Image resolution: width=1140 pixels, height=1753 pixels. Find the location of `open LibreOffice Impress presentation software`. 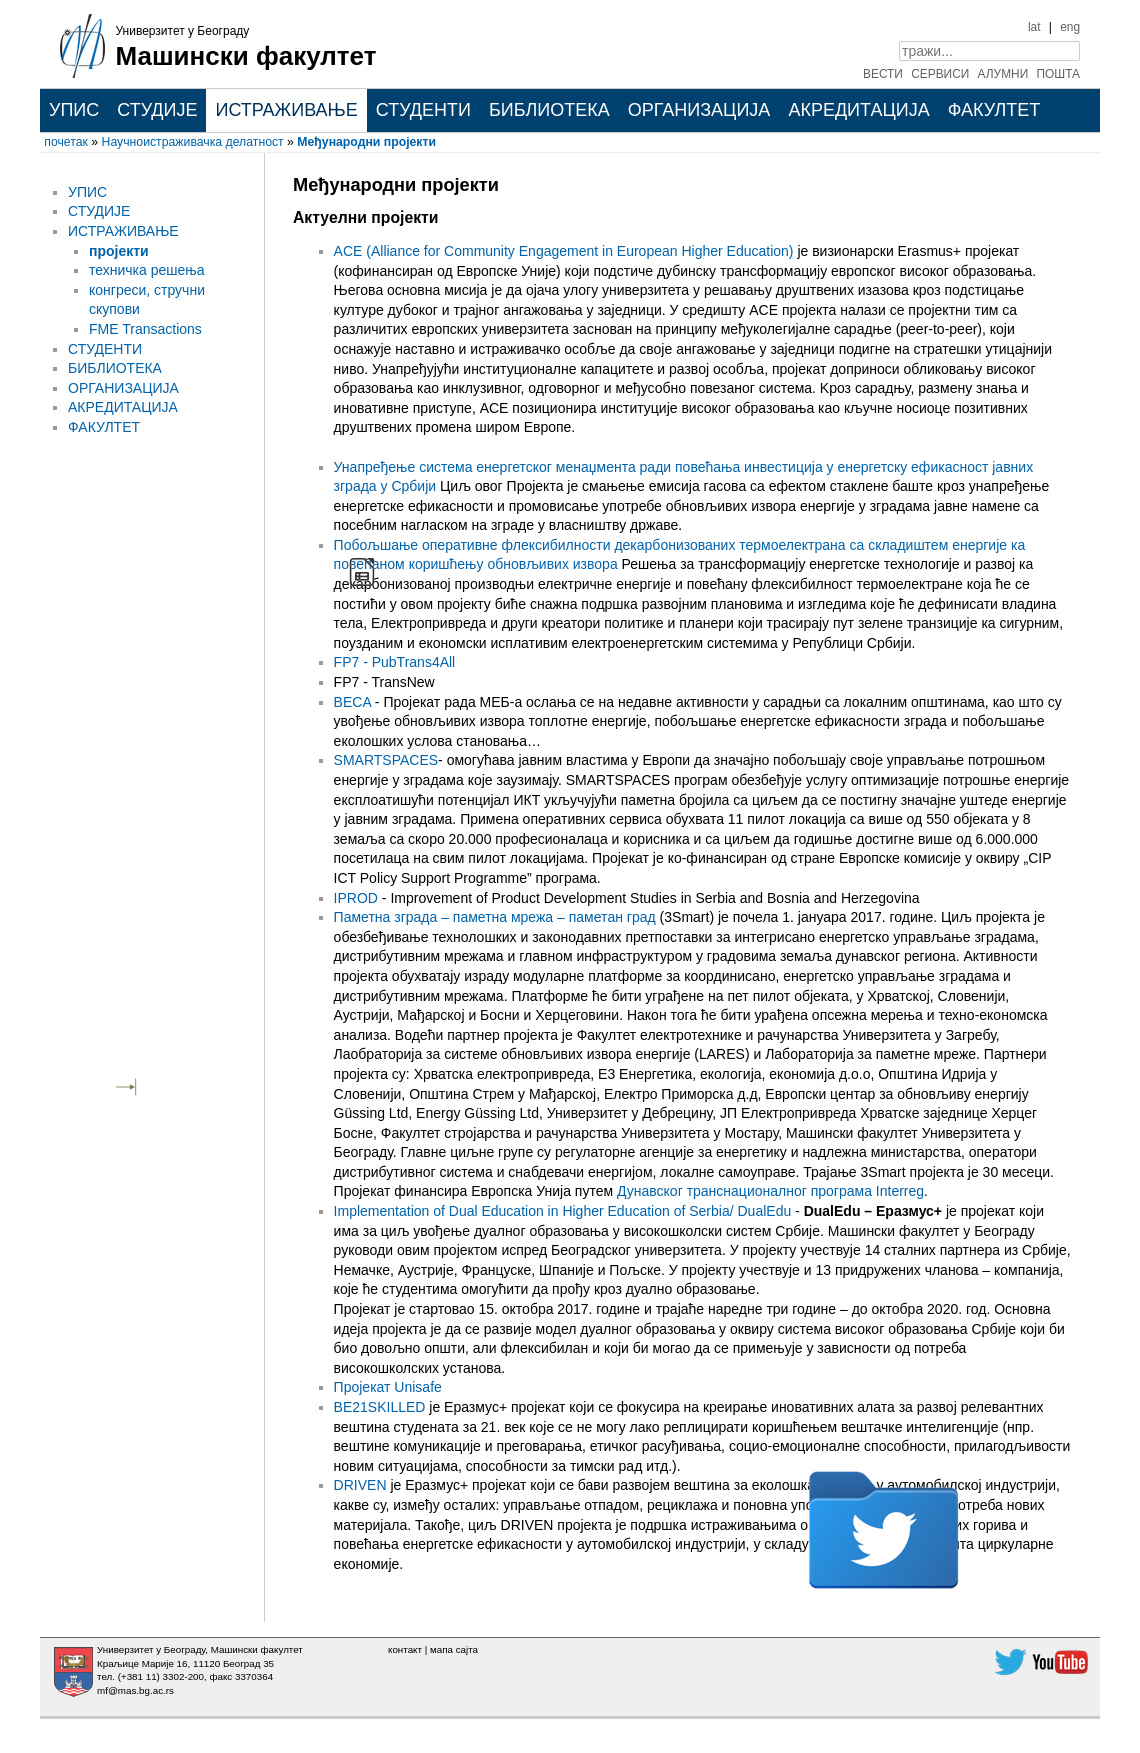

open LibreOffice Impress presentation software is located at coordinates (362, 572).